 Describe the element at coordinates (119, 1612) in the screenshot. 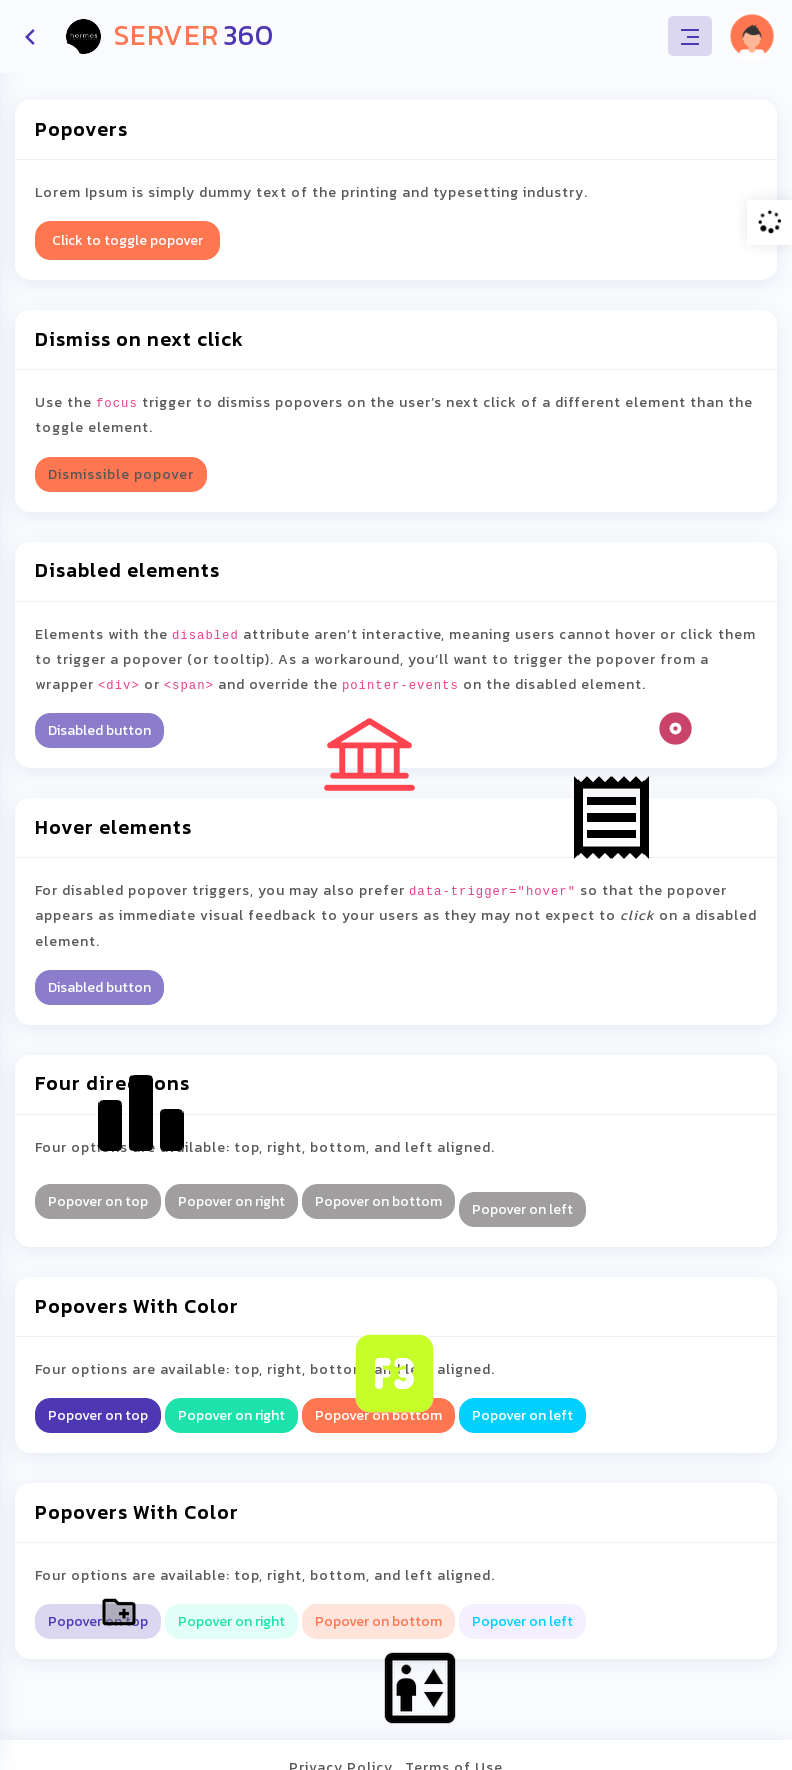

I see `create a new folder` at that location.